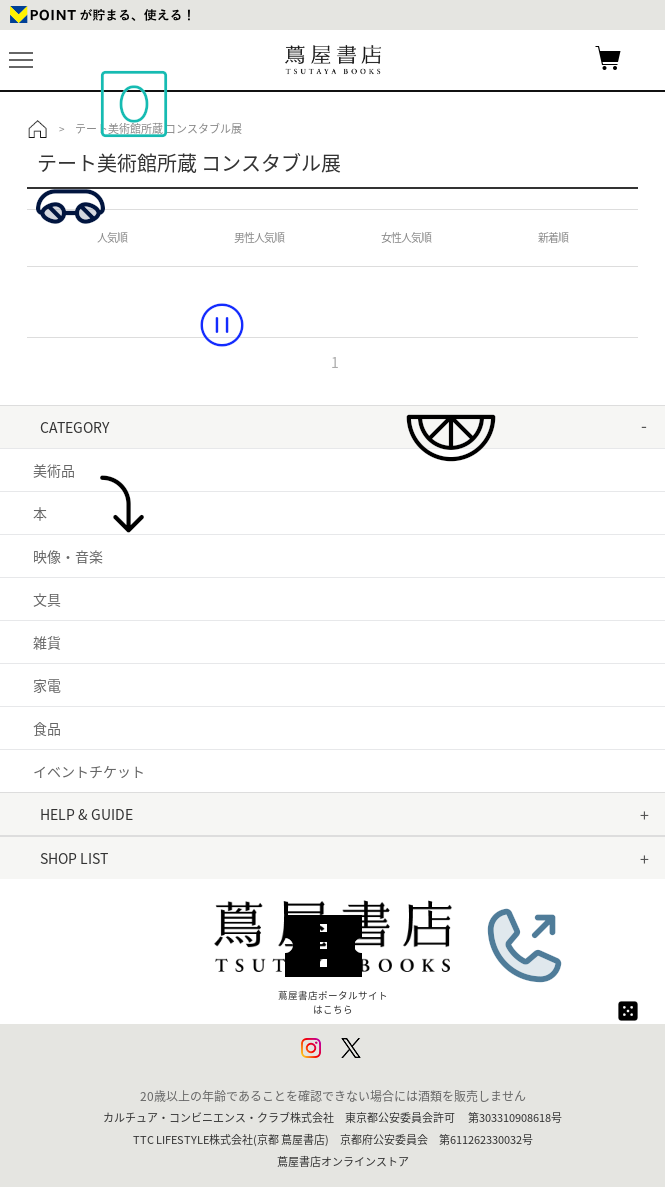 The width and height of the screenshot is (665, 1187). Describe the element at coordinates (134, 104) in the screenshot. I see `represents the number zero in a numeric input or display` at that location.